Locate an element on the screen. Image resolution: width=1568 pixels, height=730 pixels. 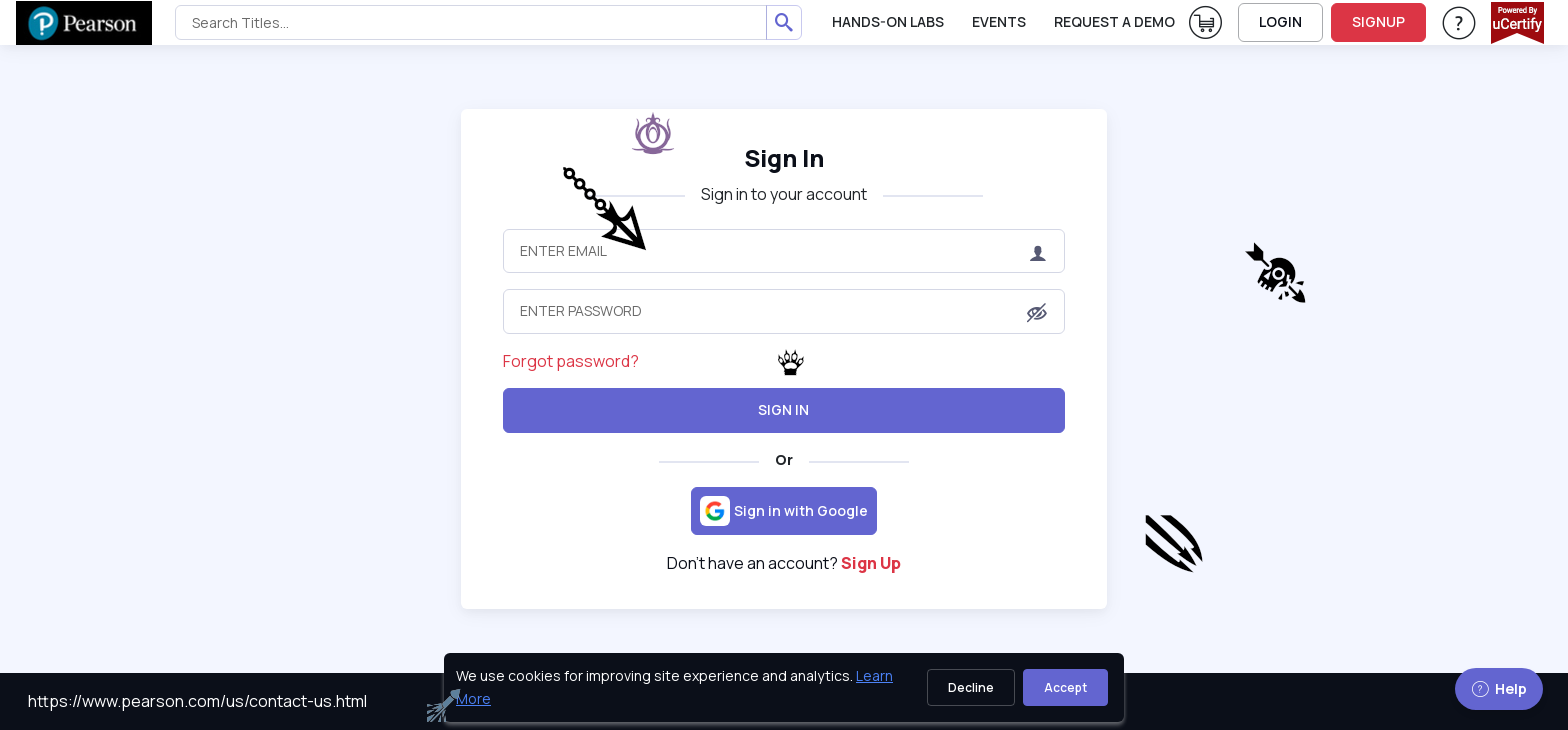
decorative emblem or crest symbol is located at coordinates (653, 133).